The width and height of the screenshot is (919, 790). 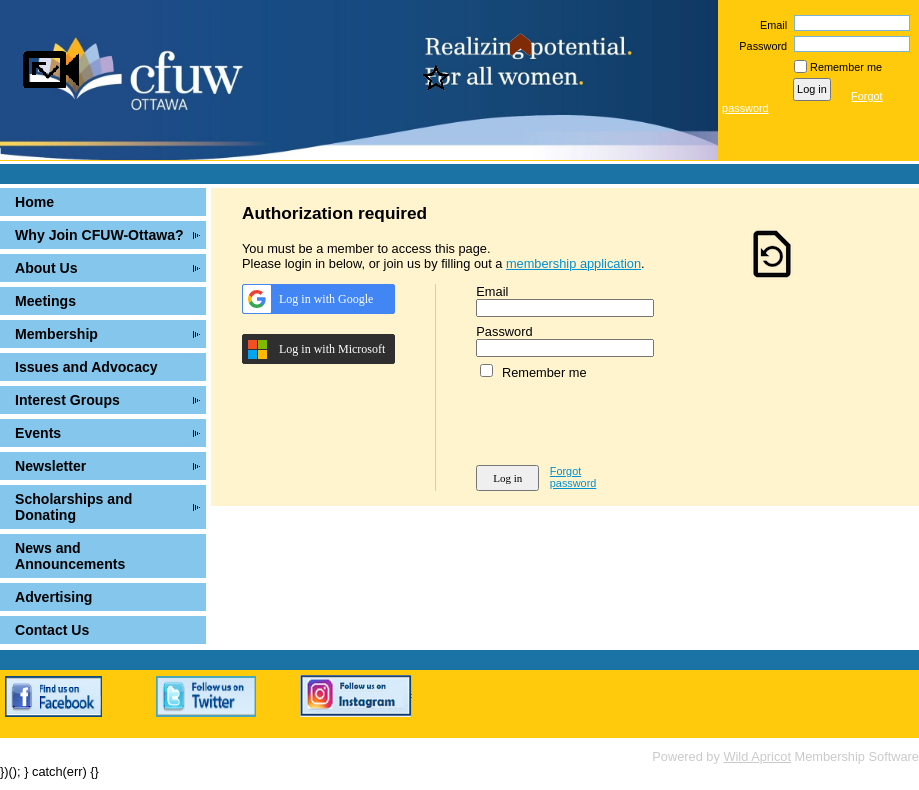 What do you see at coordinates (51, 70) in the screenshot?
I see `indicates a missed video call` at bounding box center [51, 70].